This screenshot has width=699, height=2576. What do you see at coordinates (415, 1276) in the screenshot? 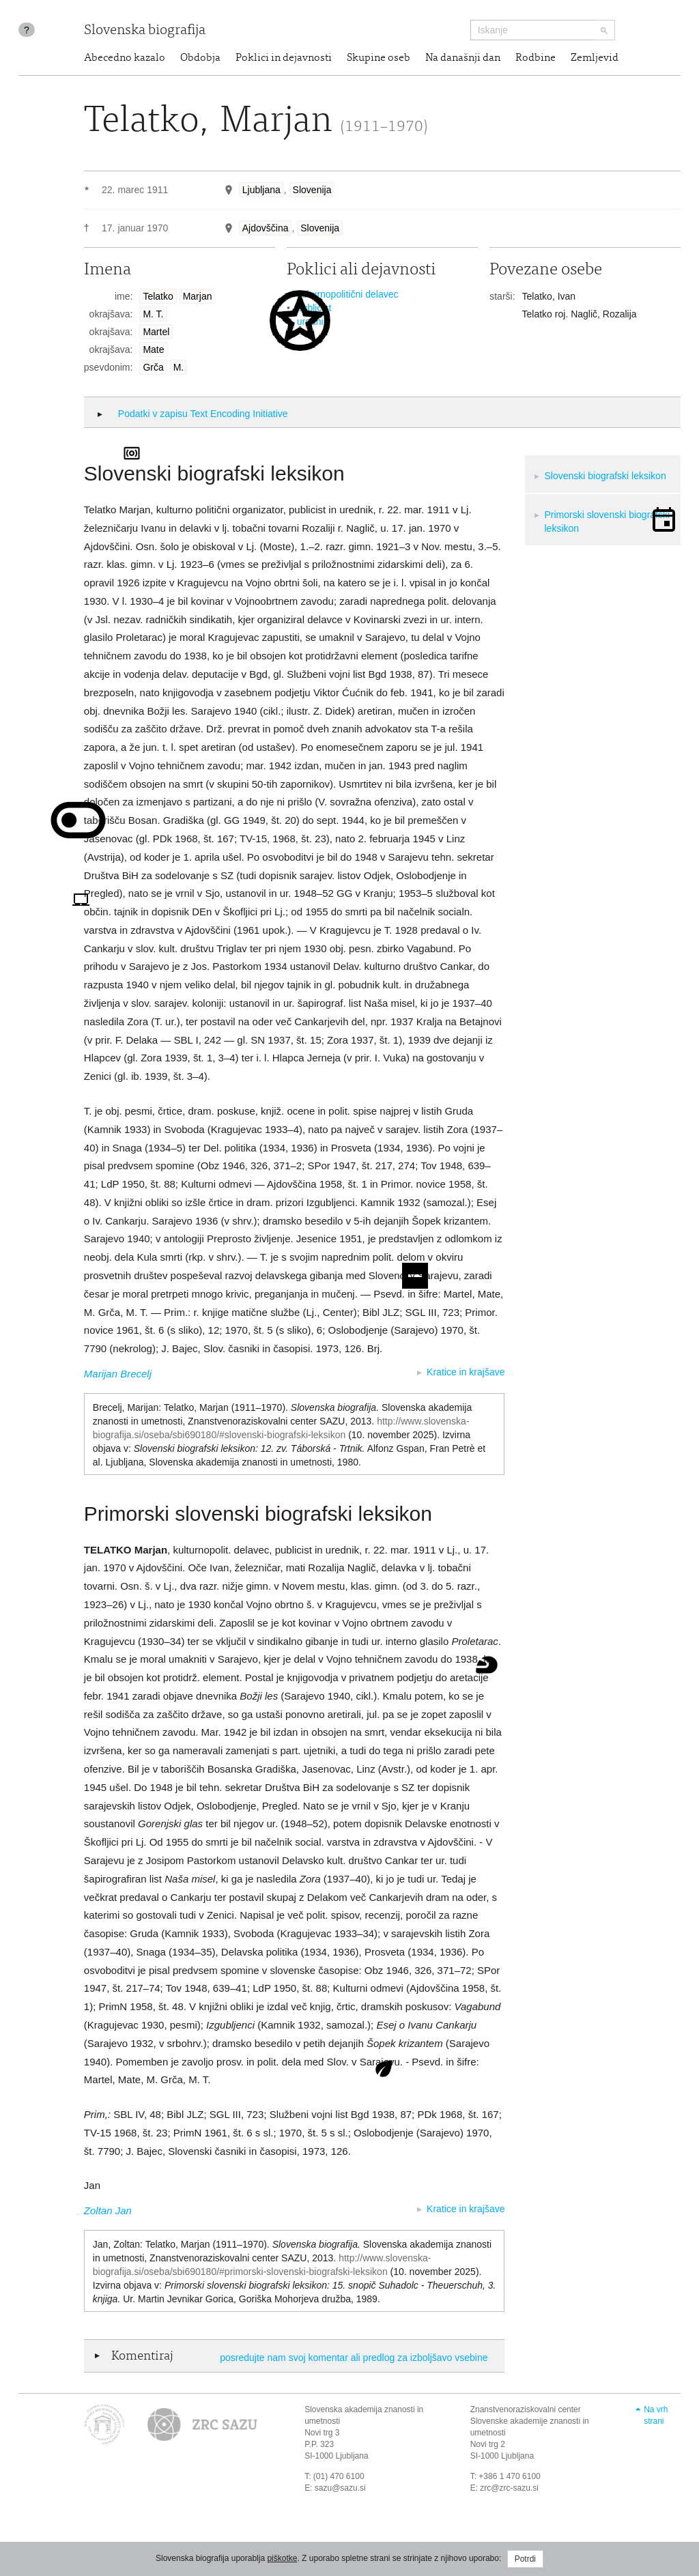
I see `indicates partial selection in a group of items` at bounding box center [415, 1276].